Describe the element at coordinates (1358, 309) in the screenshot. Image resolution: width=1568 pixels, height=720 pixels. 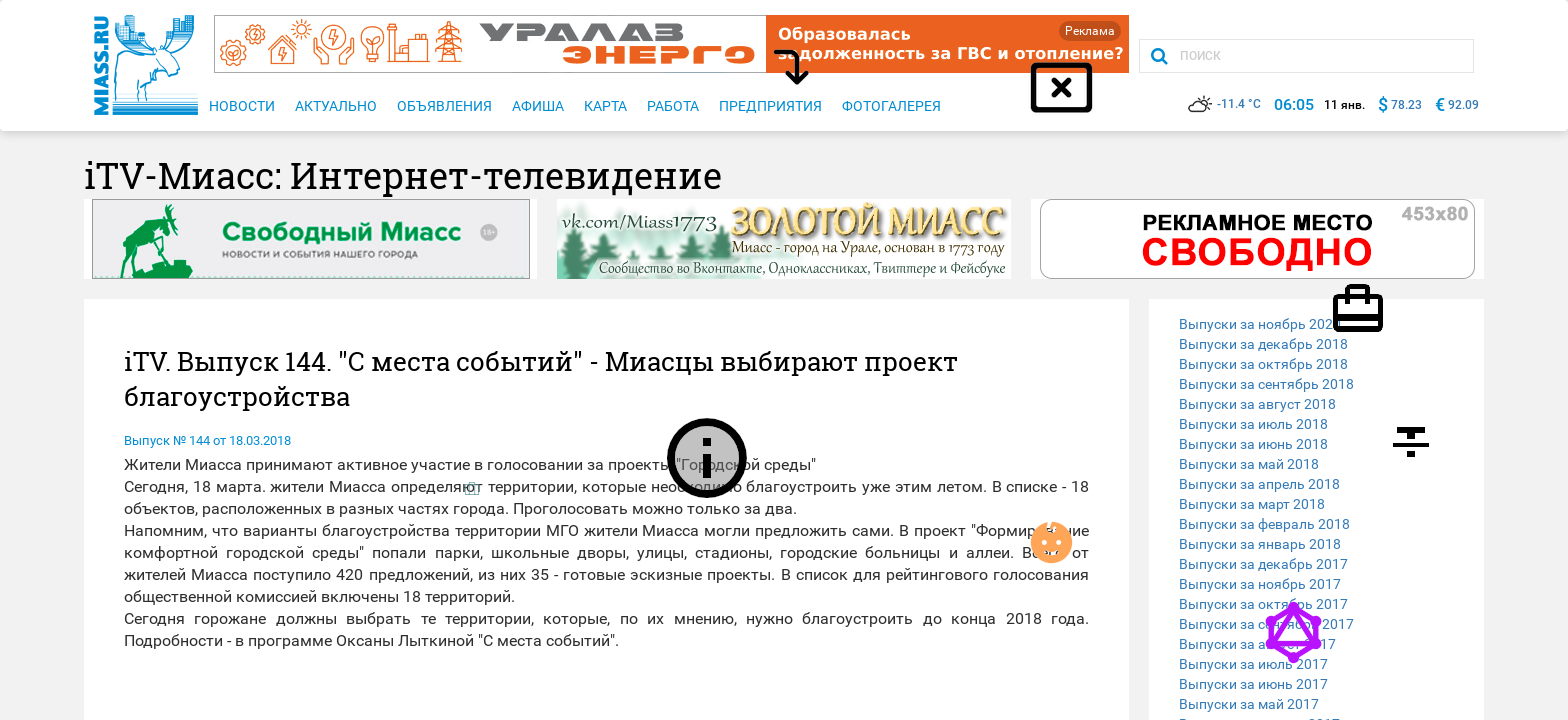
I see `access travel documents or boarding passes` at that location.